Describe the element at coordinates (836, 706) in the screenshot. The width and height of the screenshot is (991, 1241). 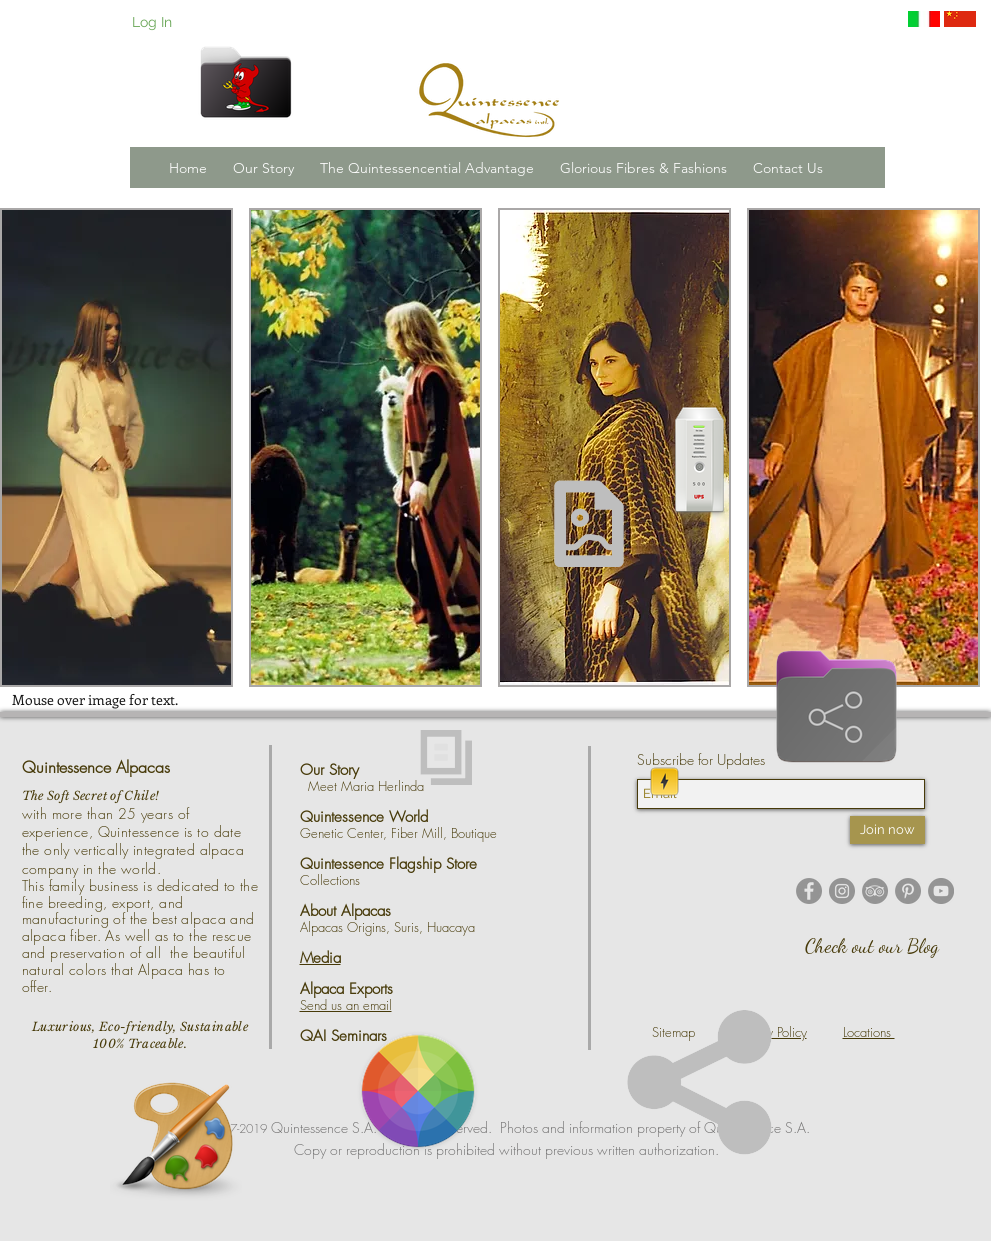
I see `open your public shared folder` at that location.